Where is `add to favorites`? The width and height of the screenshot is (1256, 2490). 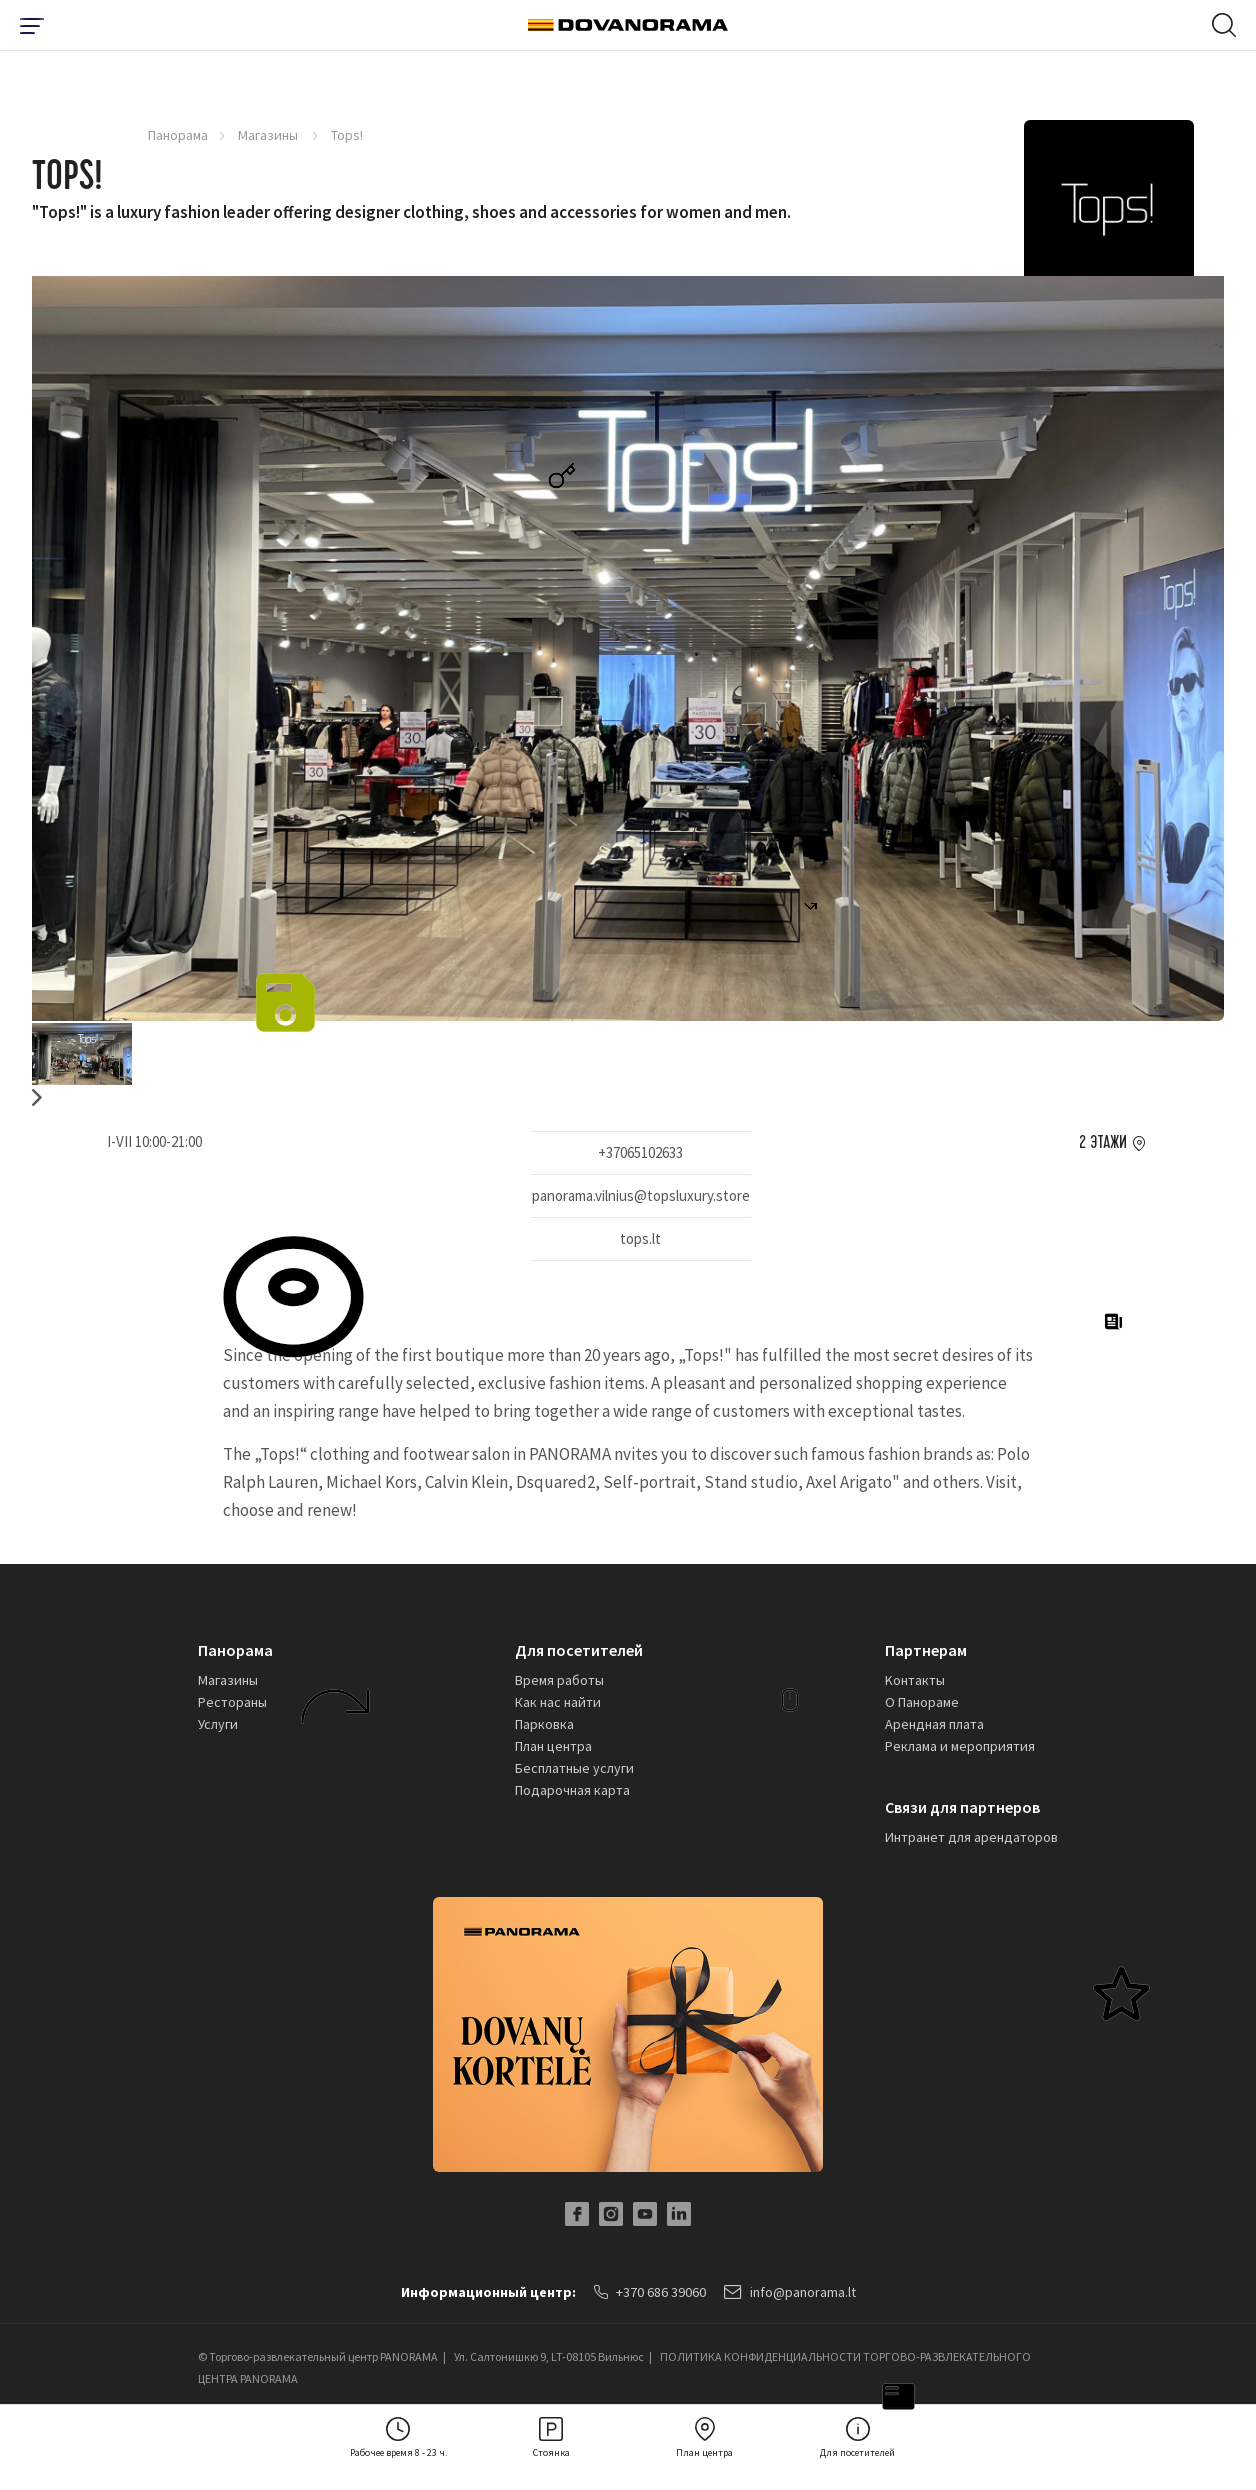
add to favorites is located at coordinates (1121, 1994).